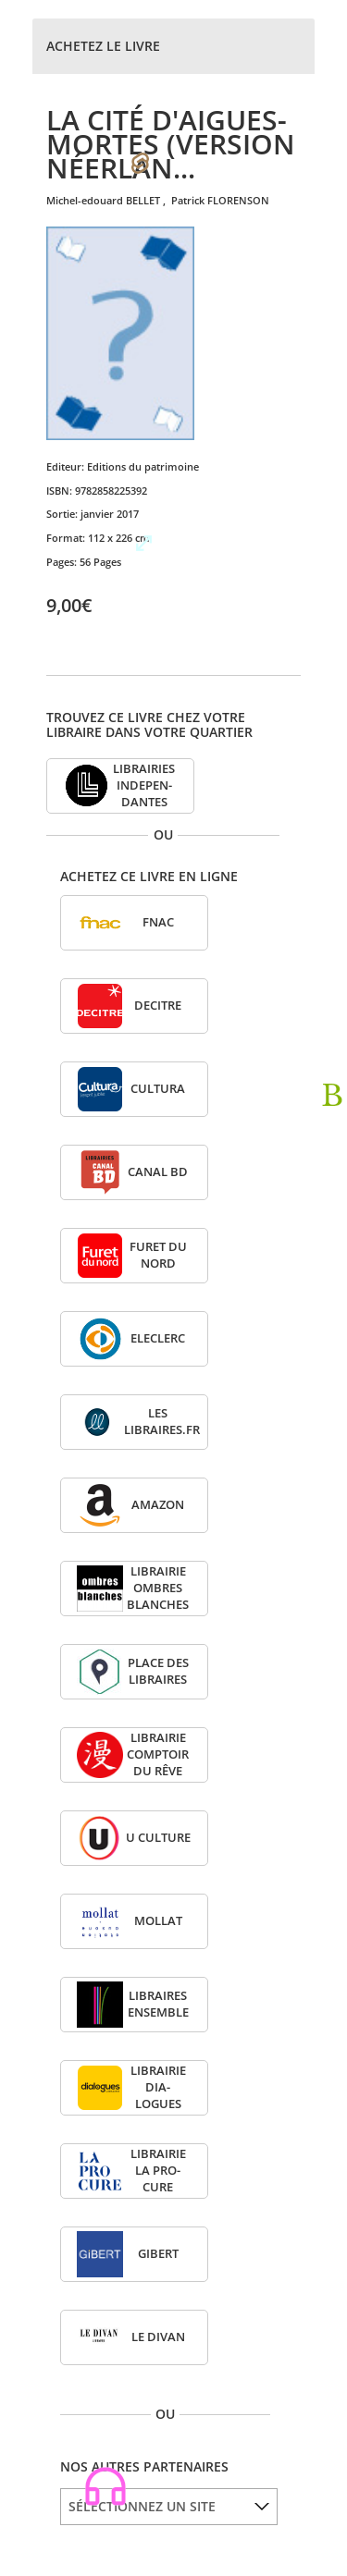 This screenshot has width=347, height=2576. I want to click on access audio or music settings, so click(105, 2487).